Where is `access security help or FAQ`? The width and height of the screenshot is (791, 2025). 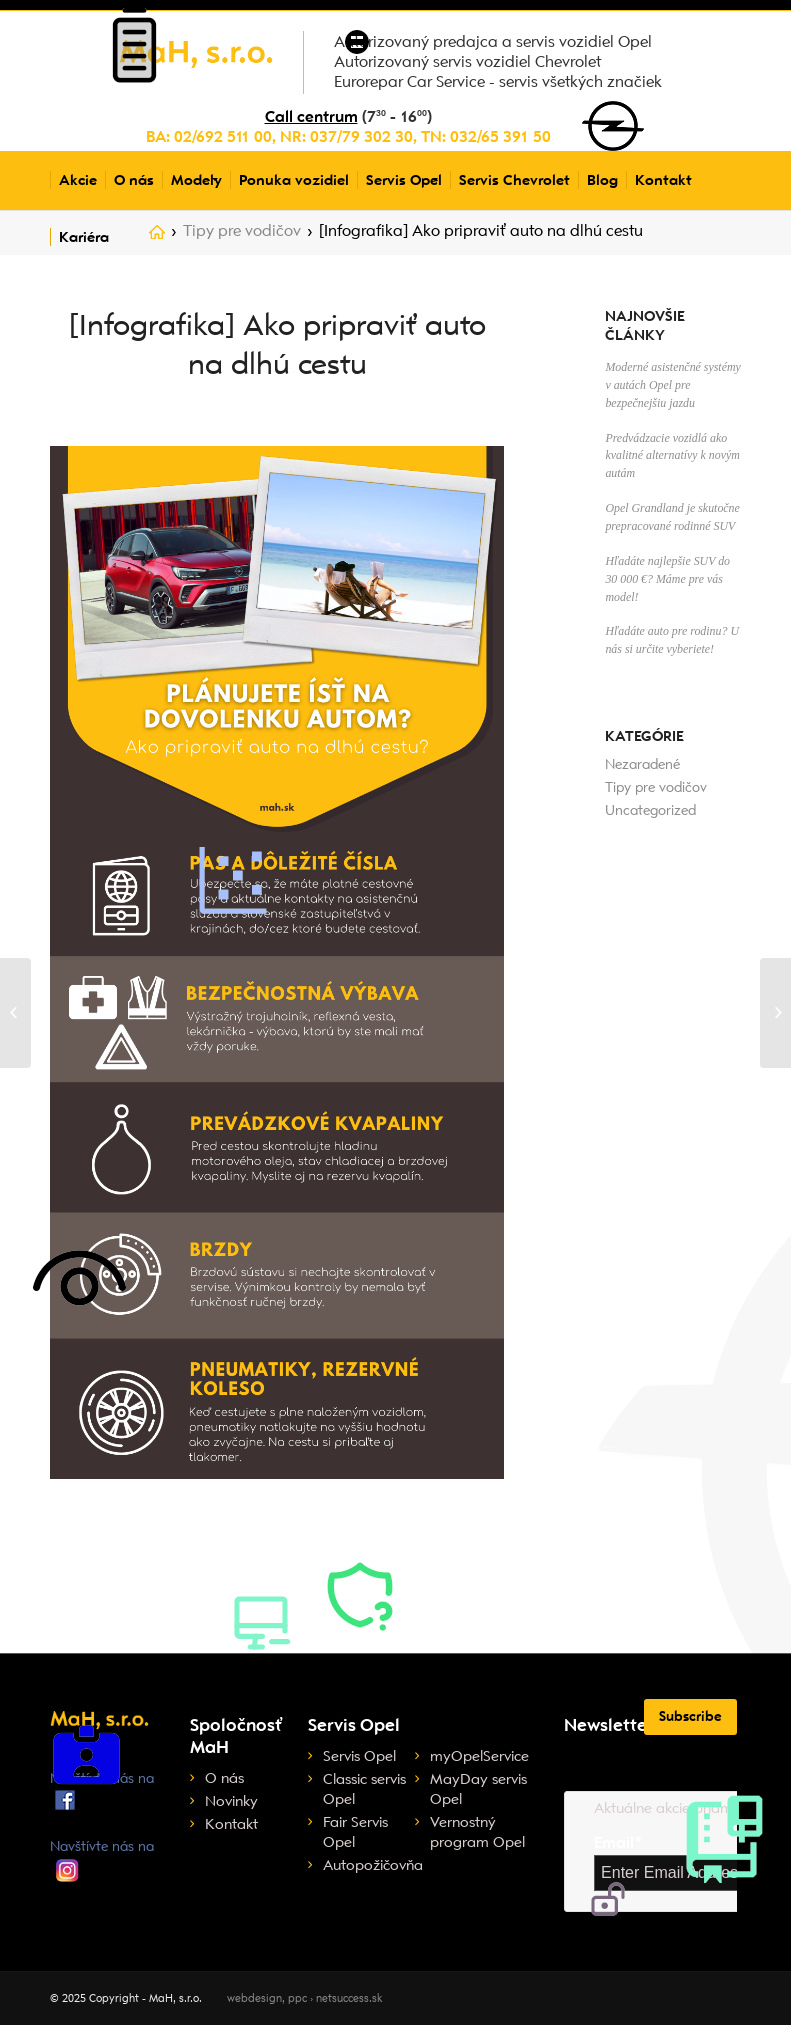 access security help or FAQ is located at coordinates (360, 1595).